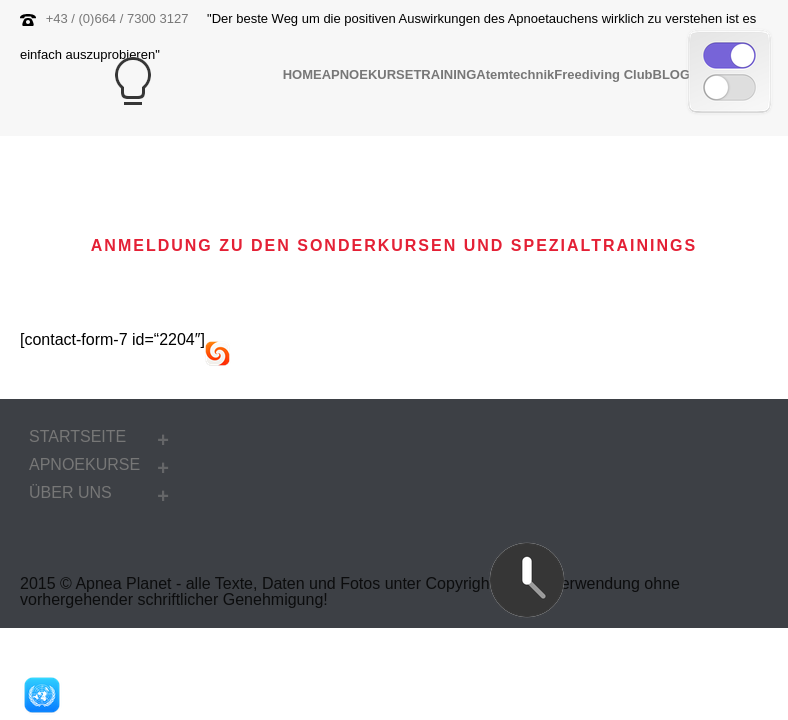 The image size is (788, 720). I want to click on view music suggestions and recommendations, so click(133, 81).